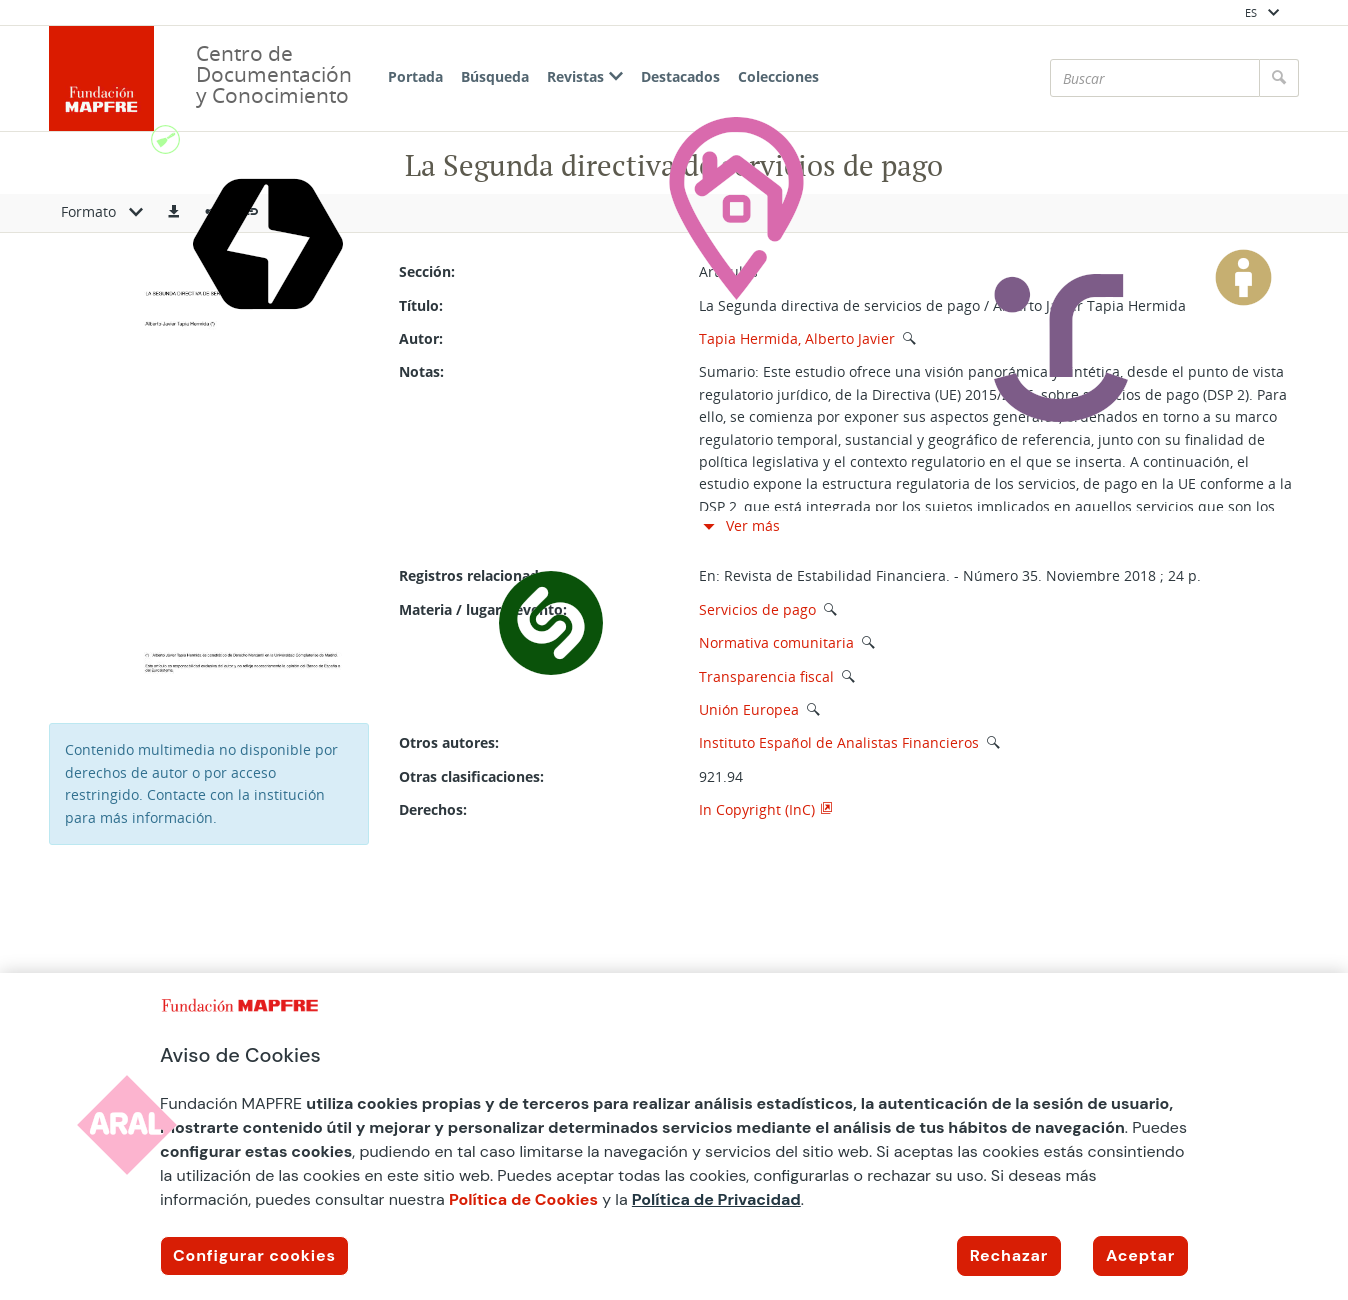 Image resolution: width=1348 pixels, height=1300 pixels. Describe the element at coordinates (268, 244) in the screenshot. I see `chakra ui logo` at that location.